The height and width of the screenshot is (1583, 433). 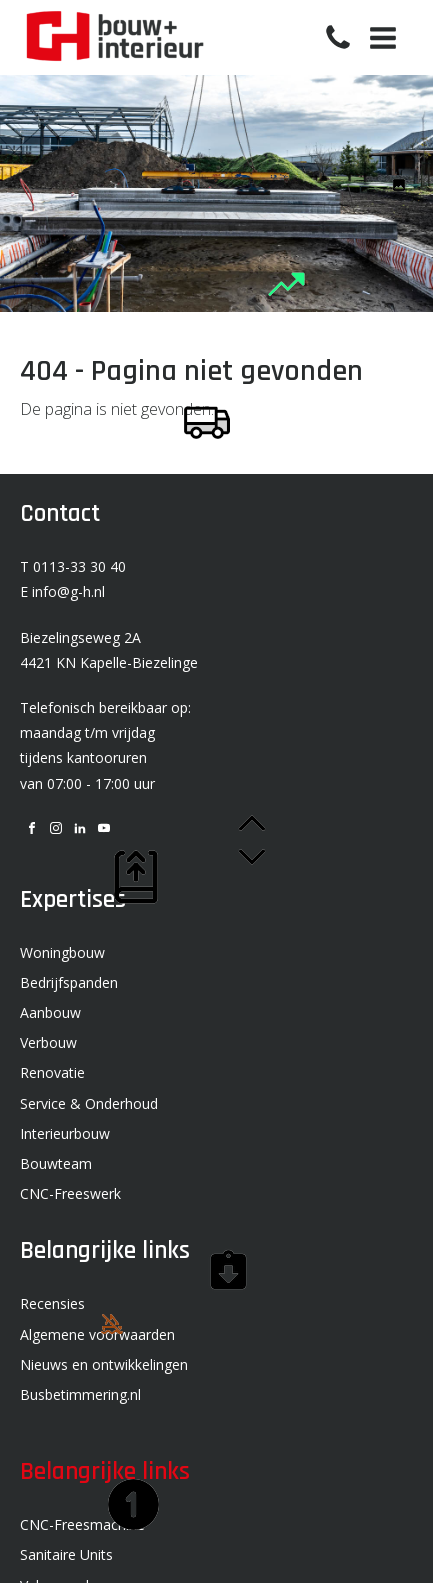 What do you see at coordinates (399, 185) in the screenshot?
I see `insert or add an image` at bounding box center [399, 185].